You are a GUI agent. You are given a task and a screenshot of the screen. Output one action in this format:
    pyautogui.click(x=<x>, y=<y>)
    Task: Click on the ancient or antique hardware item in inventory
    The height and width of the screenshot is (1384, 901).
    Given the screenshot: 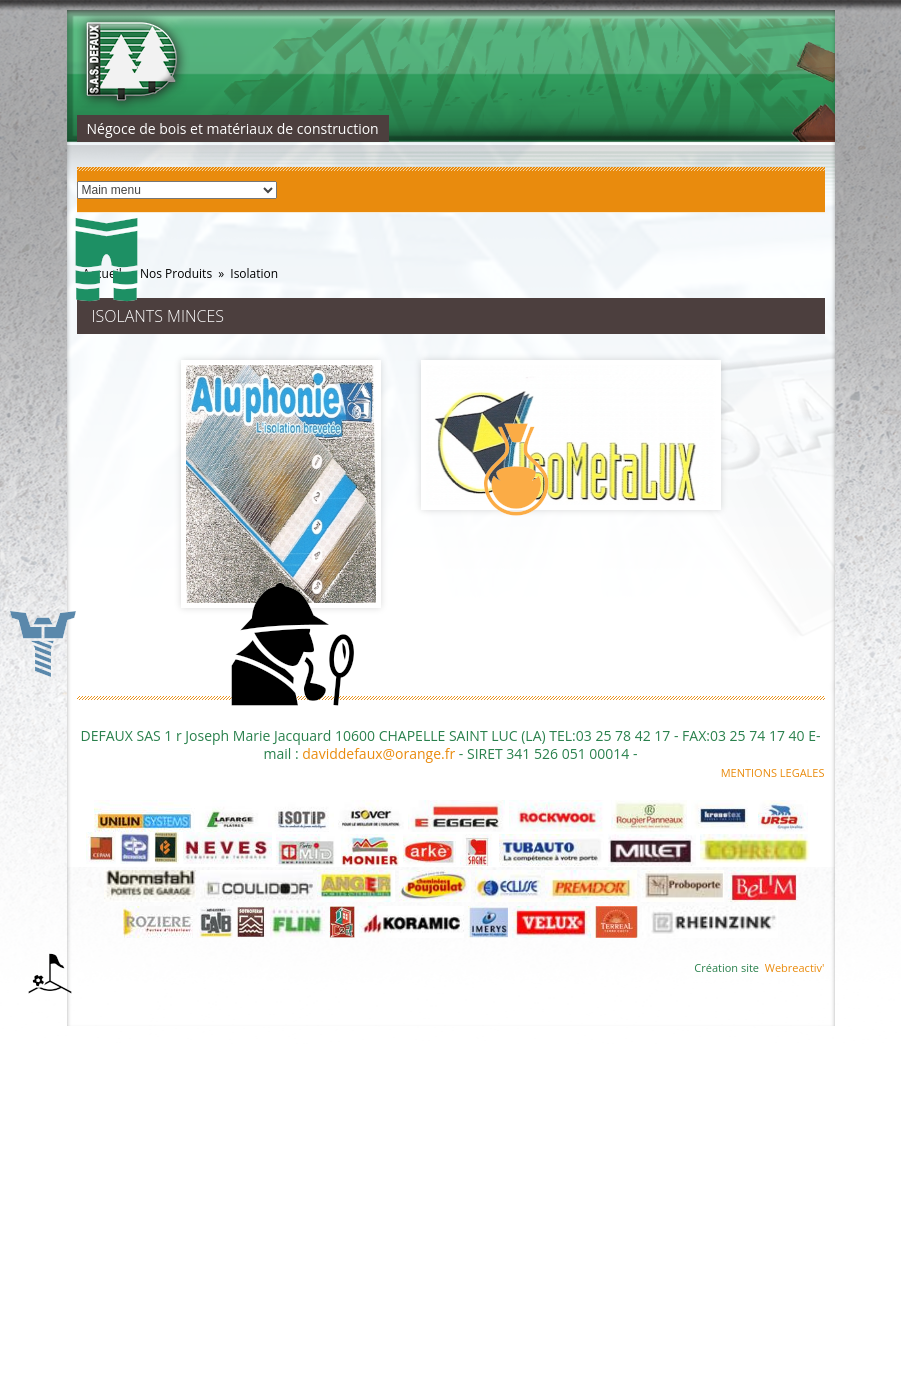 What is the action you would take?
    pyautogui.click(x=43, y=644)
    